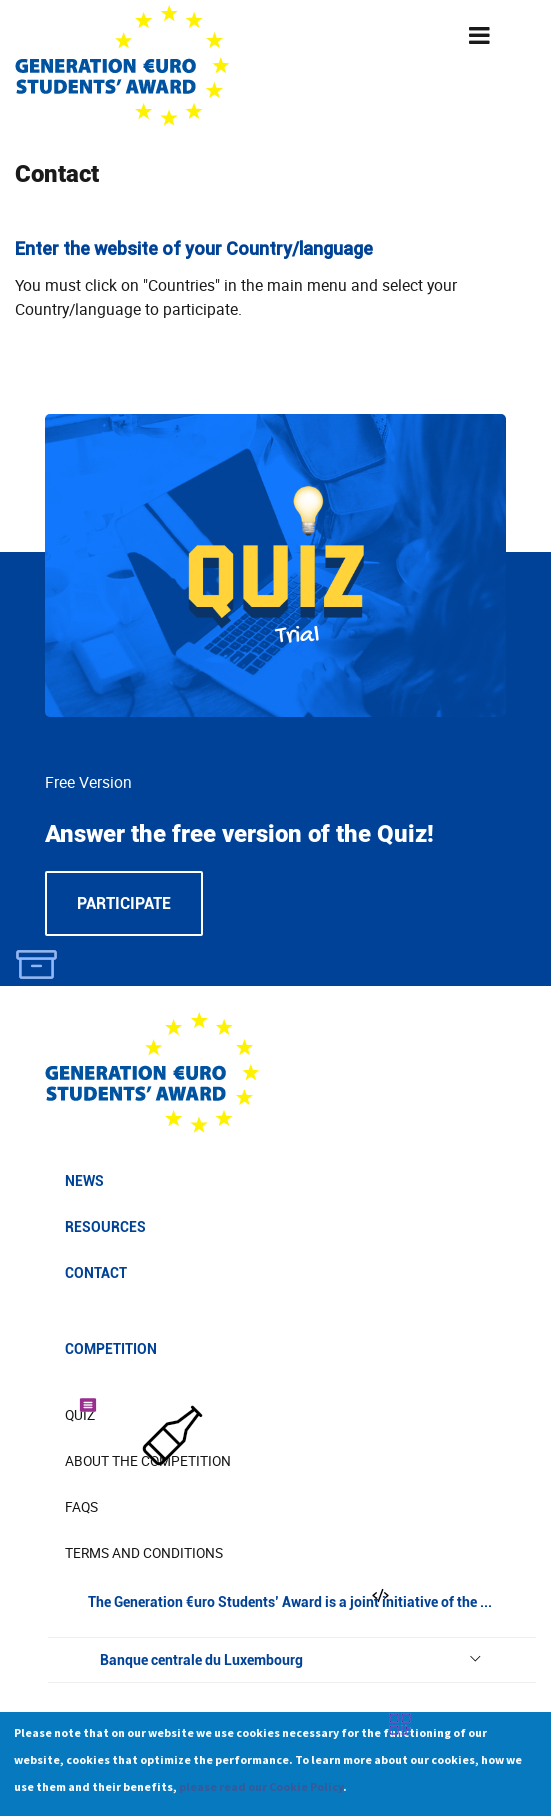  I want to click on archive selected items, so click(36, 964).